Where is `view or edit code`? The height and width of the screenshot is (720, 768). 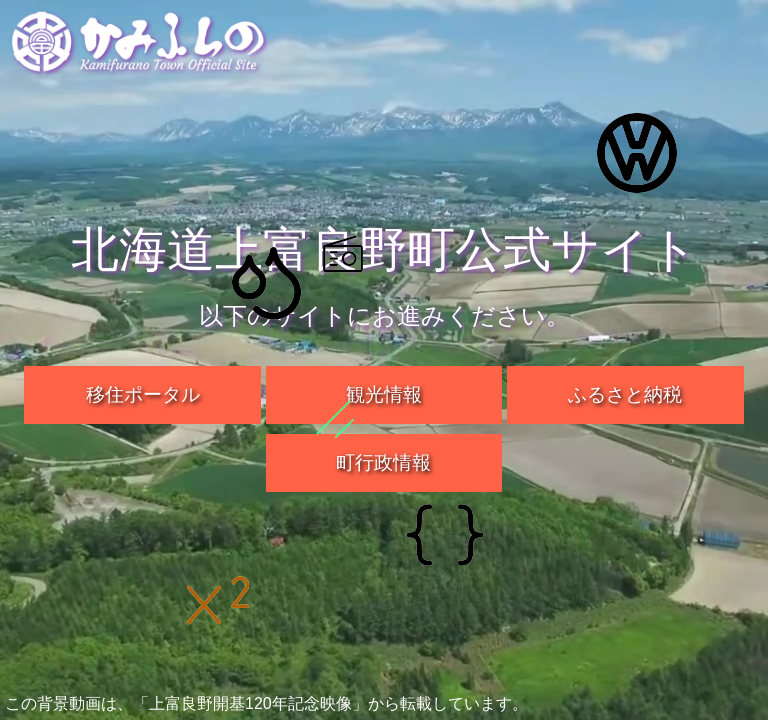
view or edit code is located at coordinates (445, 535).